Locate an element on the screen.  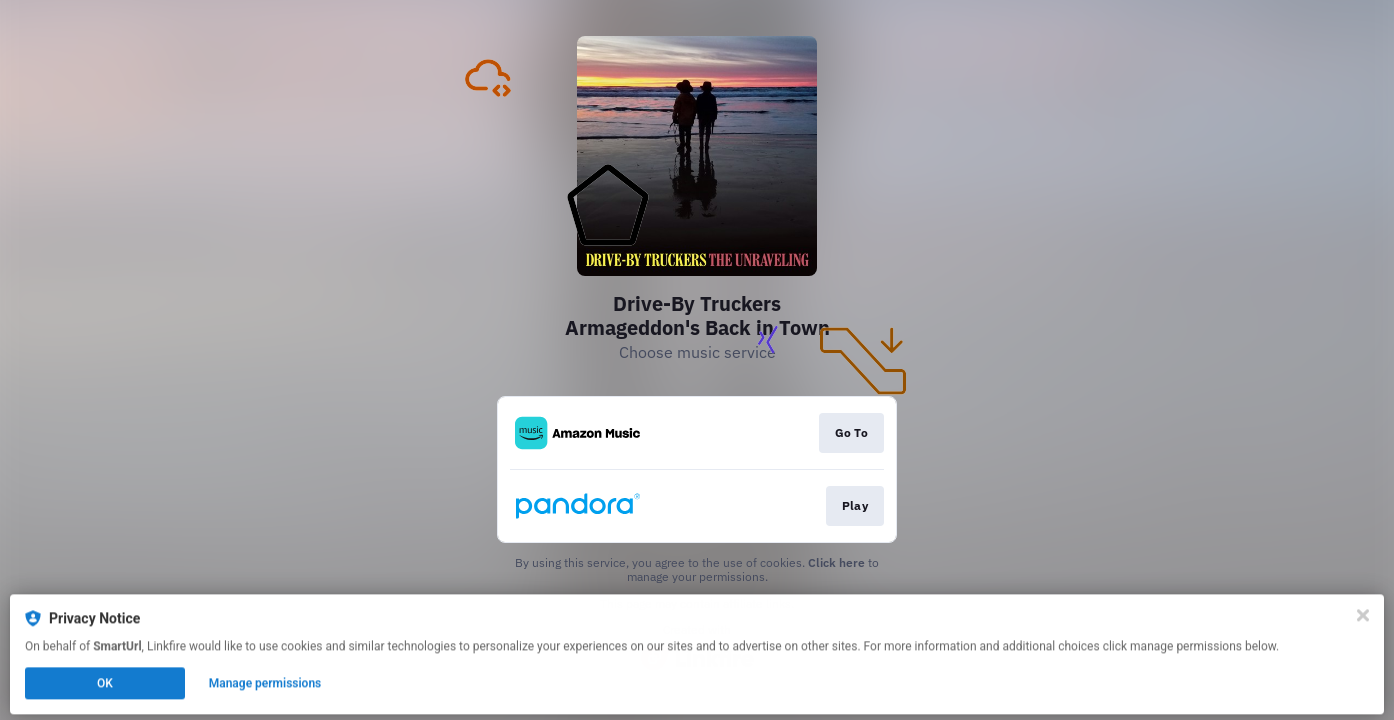
indicates escalator going down is located at coordinates (863, 361).